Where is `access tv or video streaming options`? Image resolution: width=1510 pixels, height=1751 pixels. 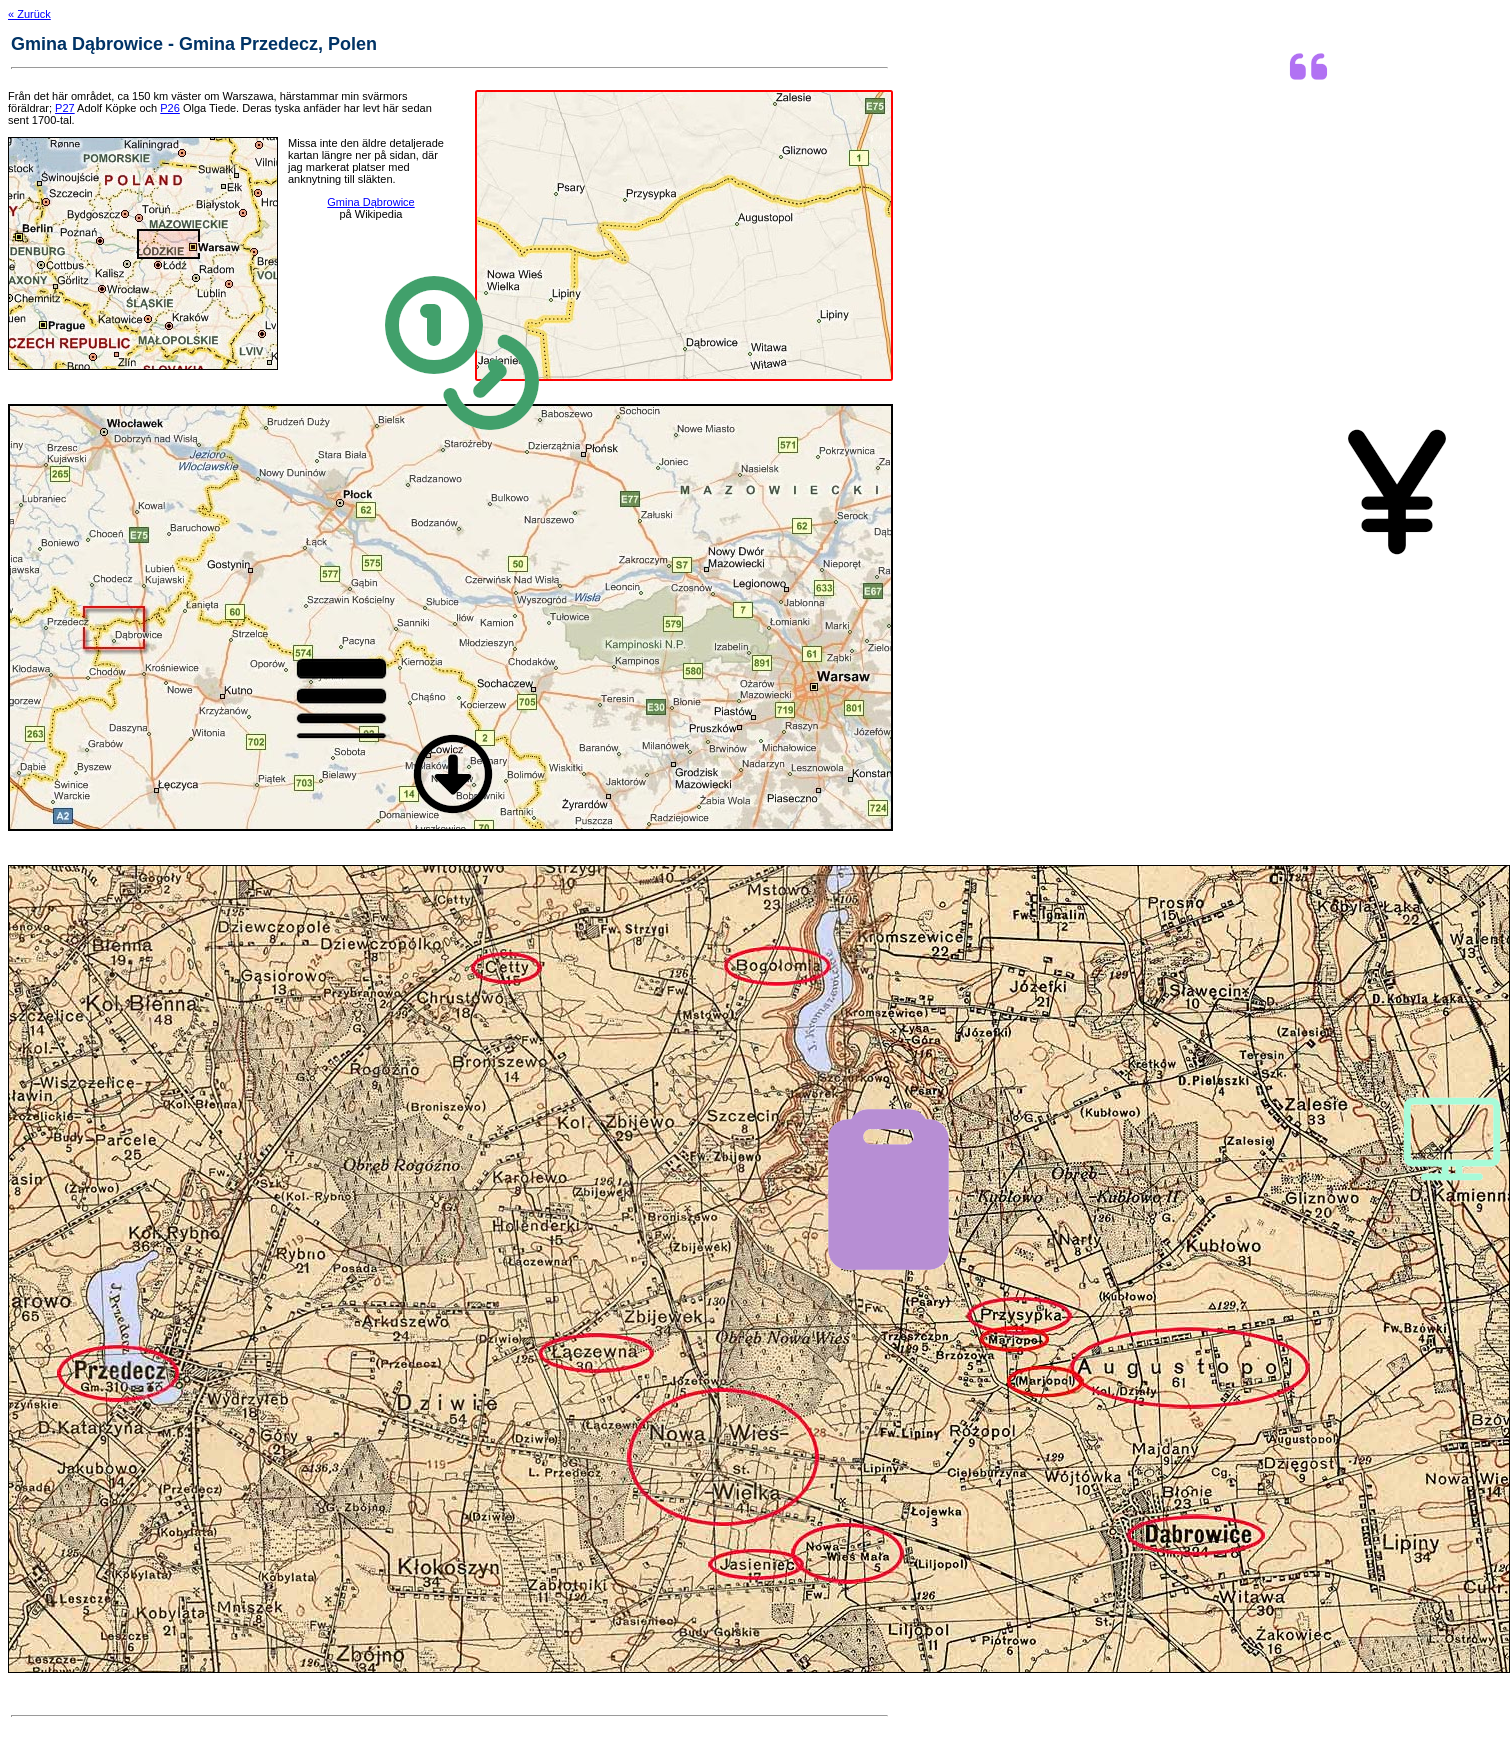 access tv or video streaming options is located at coordinates (1452, 1139).